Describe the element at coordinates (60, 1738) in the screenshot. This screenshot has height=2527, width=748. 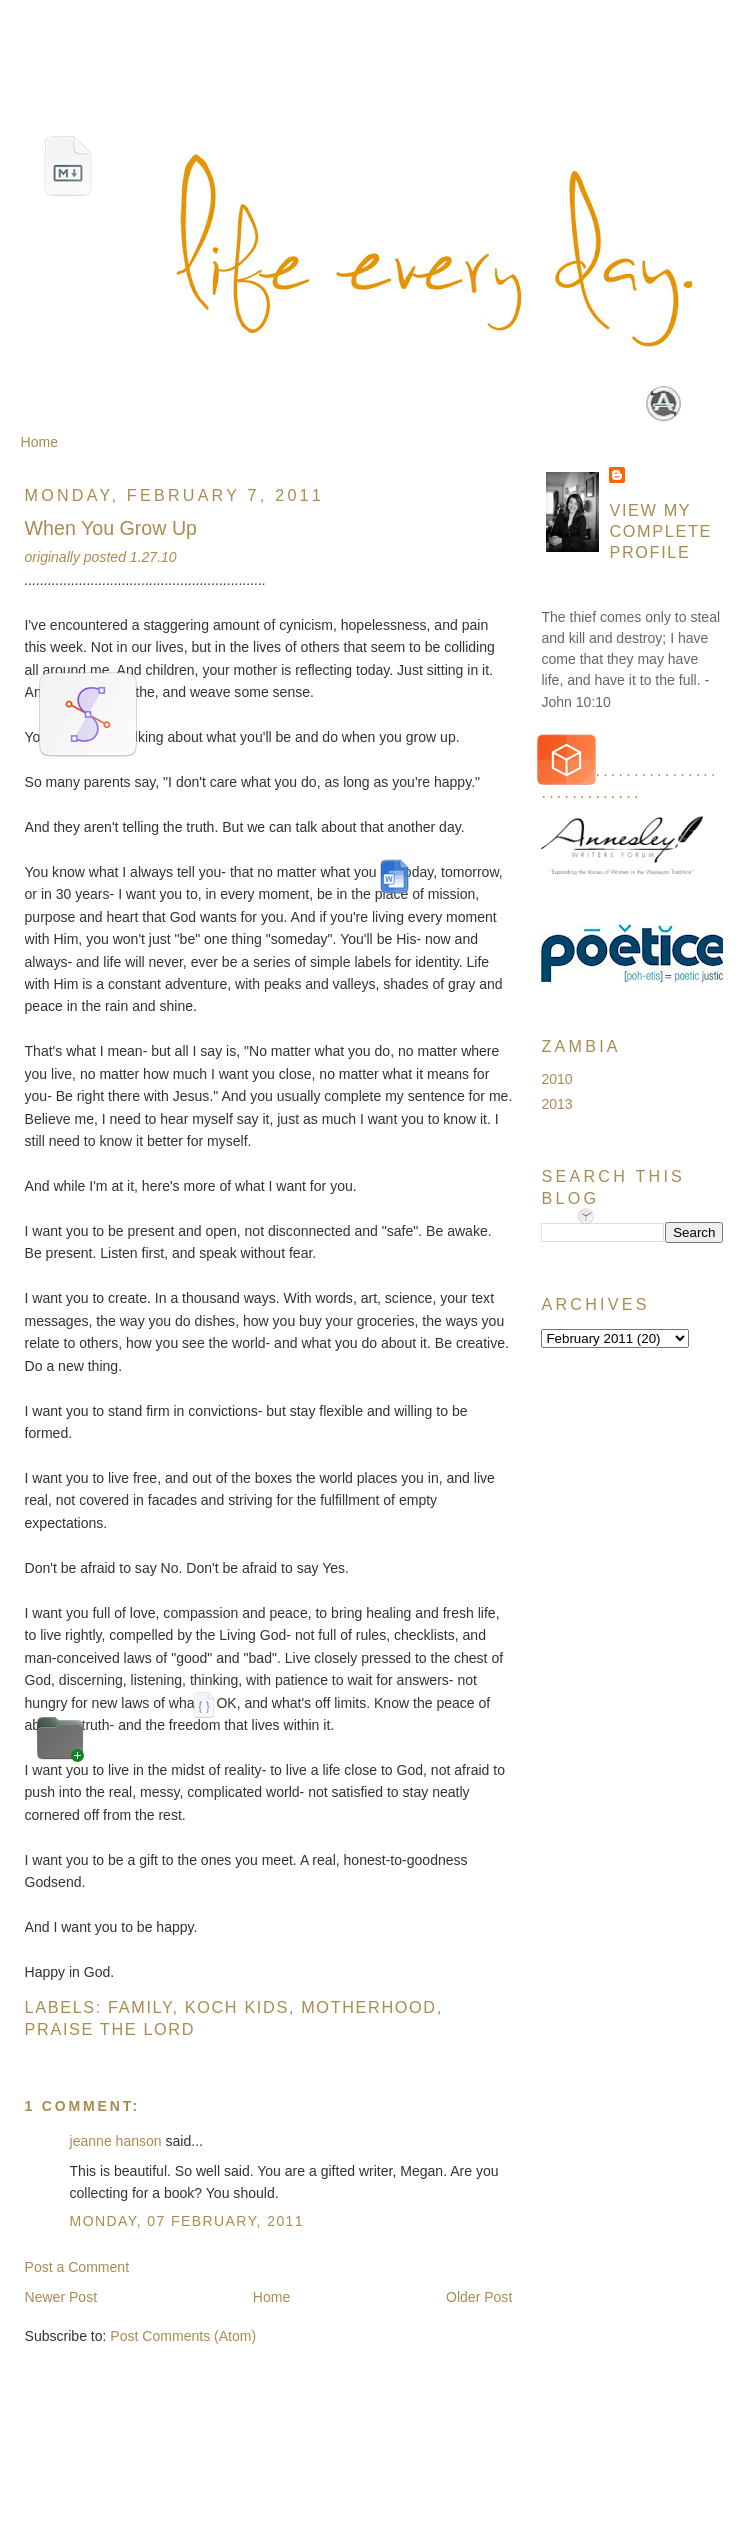
I see `create a new folder` at that location.